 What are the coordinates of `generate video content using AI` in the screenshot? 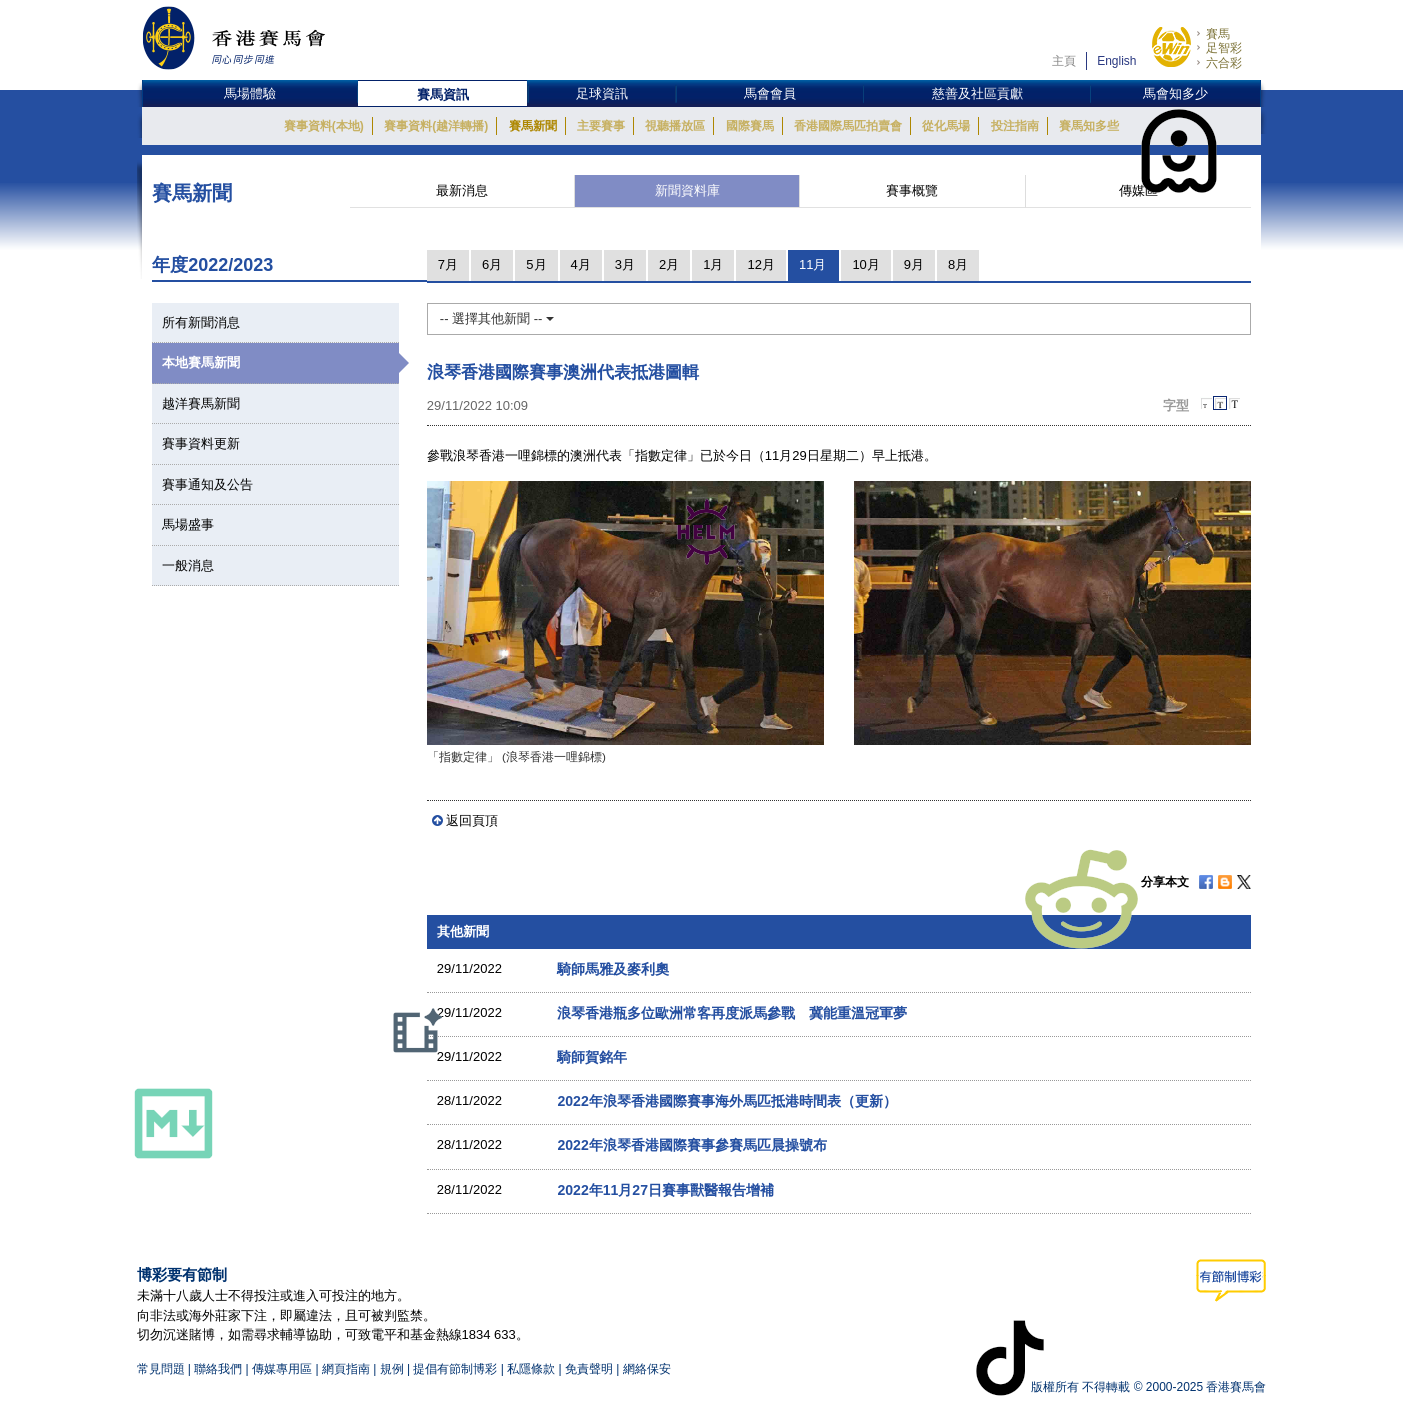 It's located at (415, 1032).